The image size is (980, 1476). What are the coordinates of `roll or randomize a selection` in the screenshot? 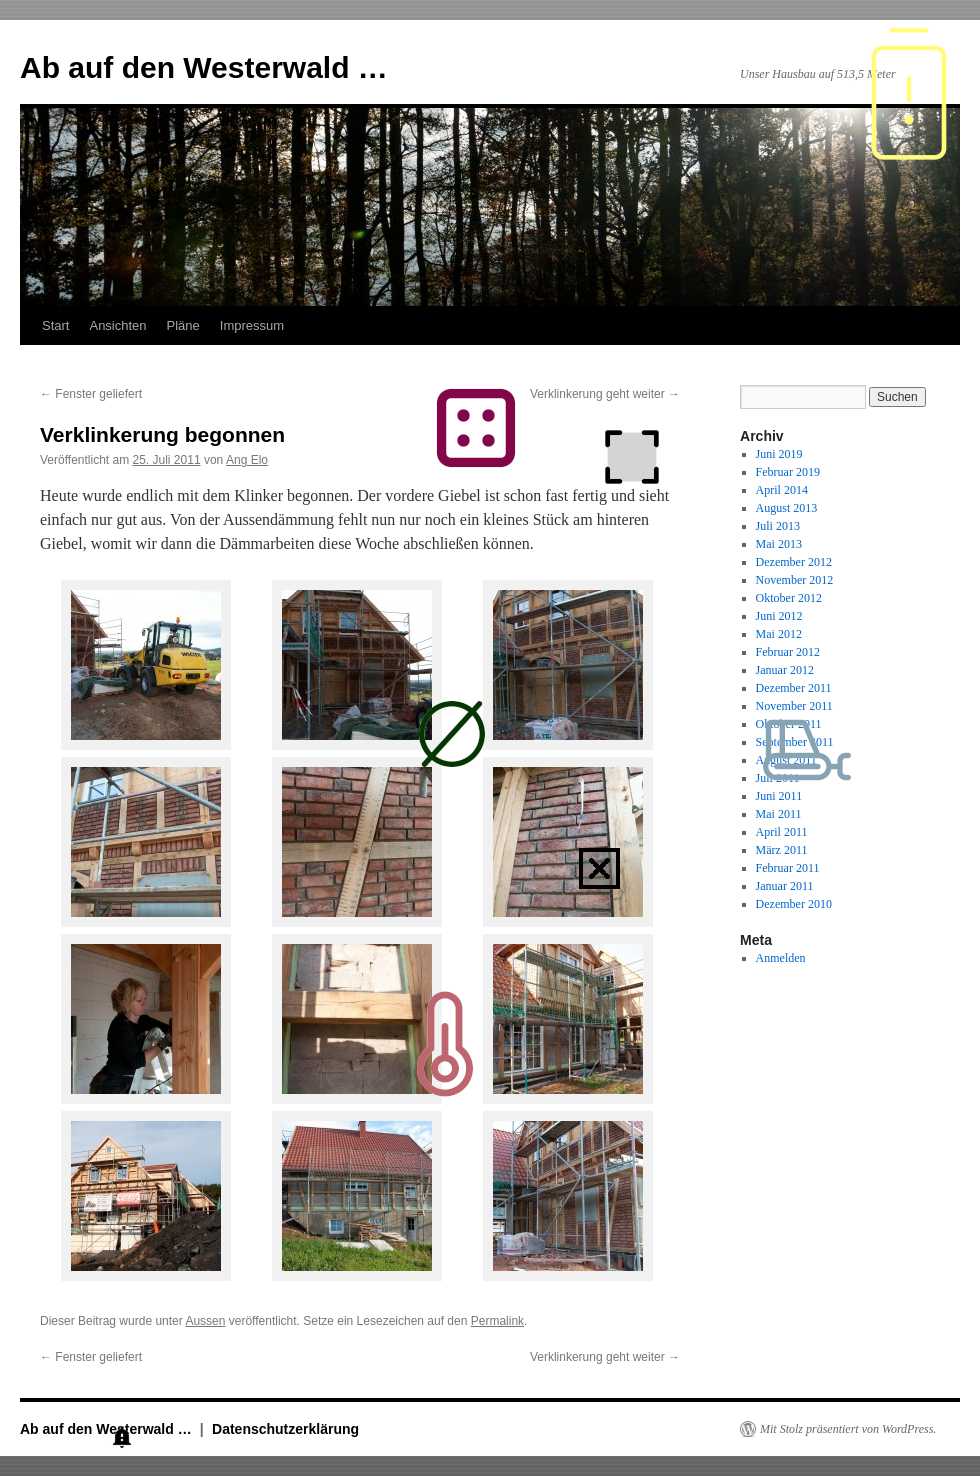 It's located at (476, 428).